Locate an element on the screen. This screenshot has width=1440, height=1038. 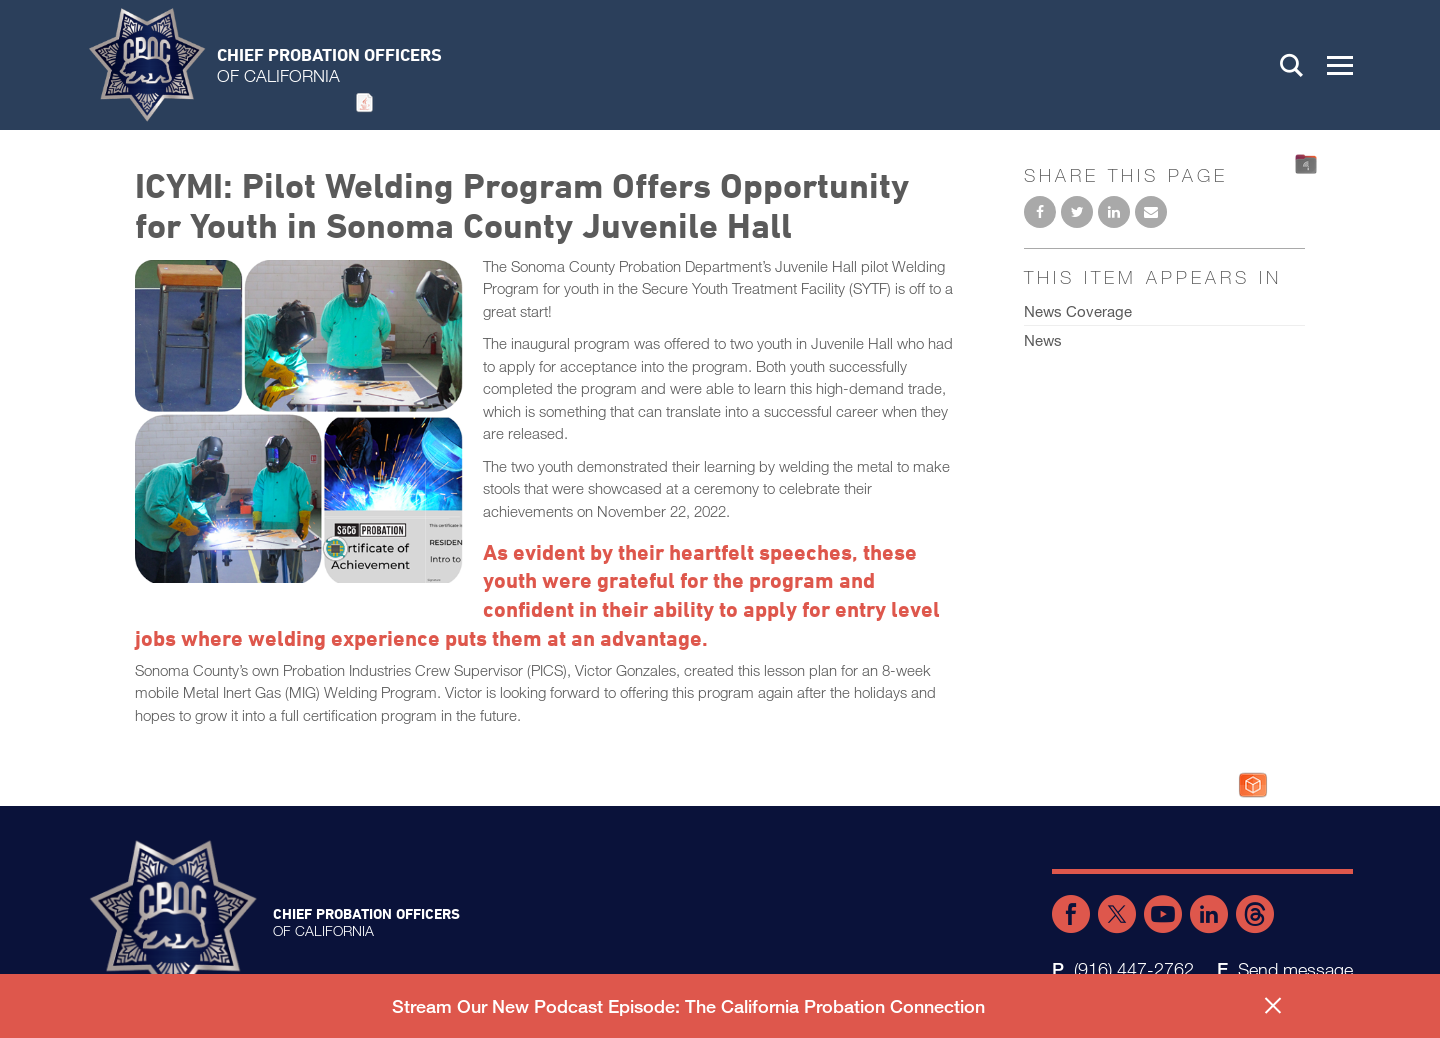
open insync cloud sync folder is located at coordinates (1306, 164).